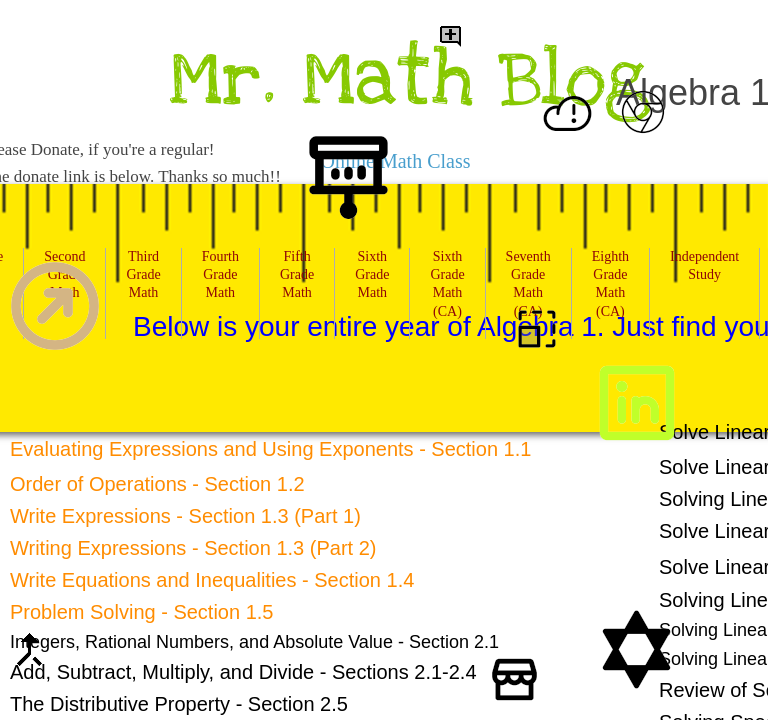  Describe the element at coordinates (636, 649) in the screenshot. I see `indicates jewish or hebrew content` at that location.